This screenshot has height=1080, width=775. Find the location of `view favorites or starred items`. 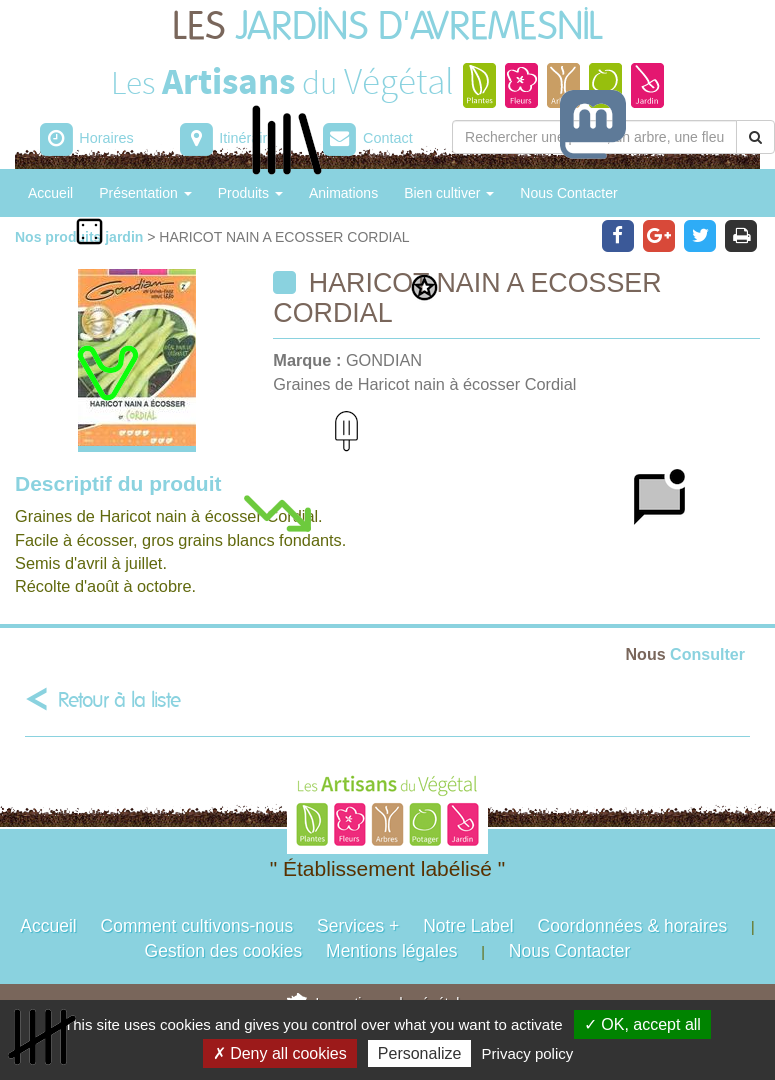

view favorites or starred items is located at coordinates (424, 287).